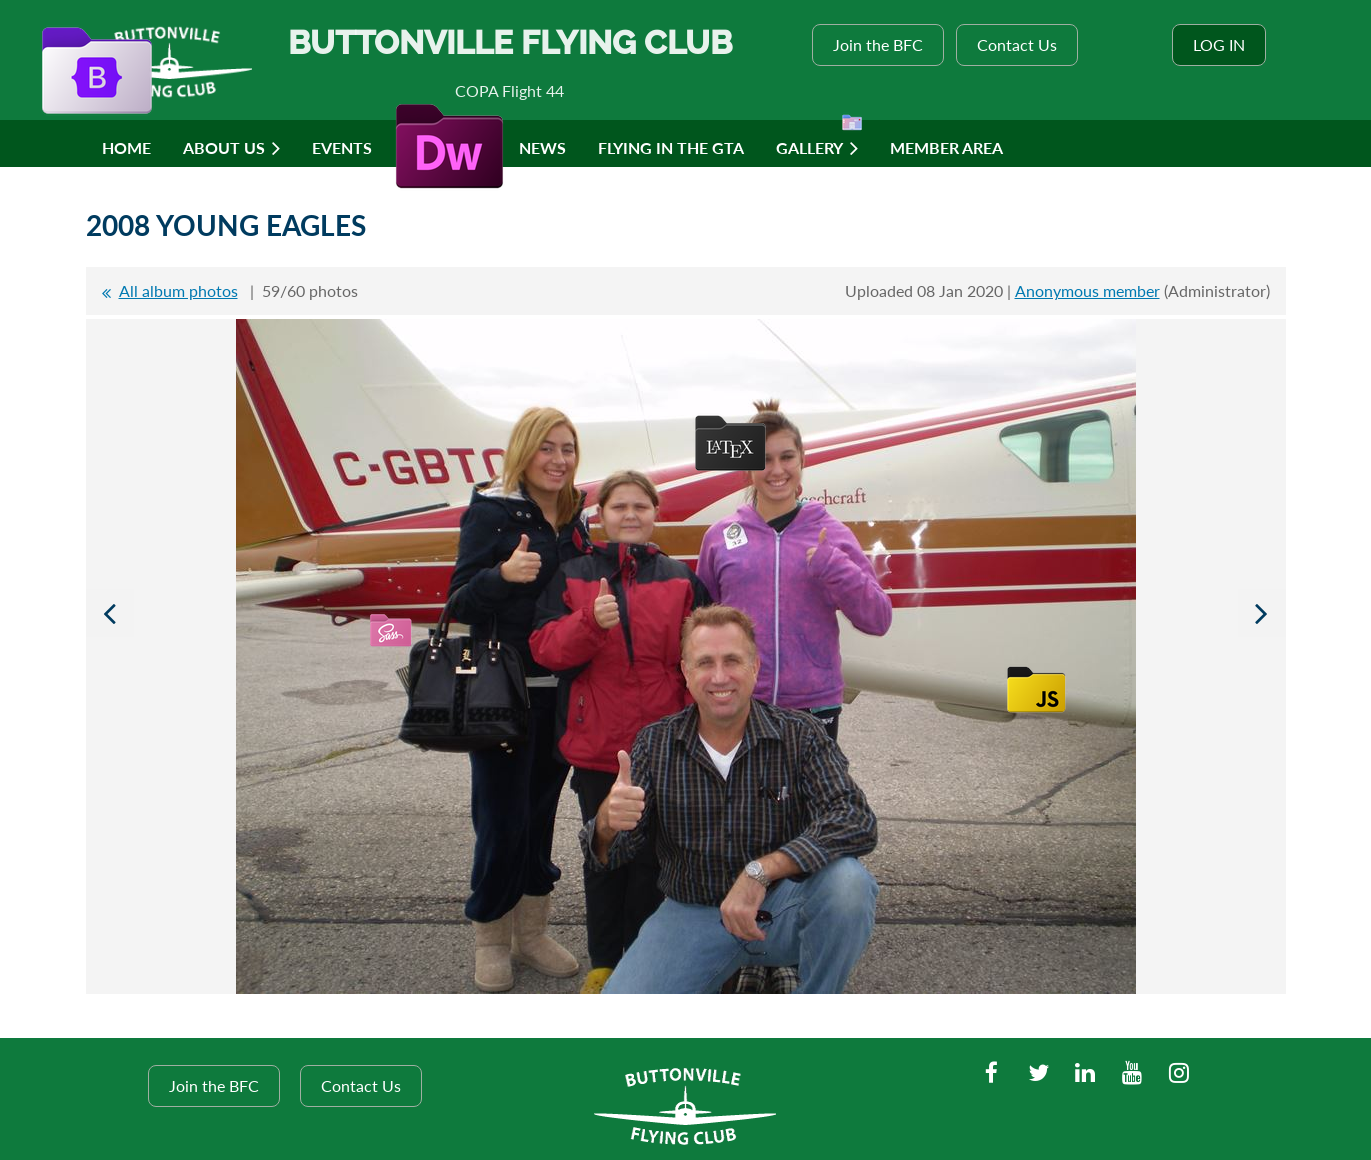  Describe the element at coordinates (390, 631) in the screenshot. I see `folder containing sass stylesheet files` at that location.